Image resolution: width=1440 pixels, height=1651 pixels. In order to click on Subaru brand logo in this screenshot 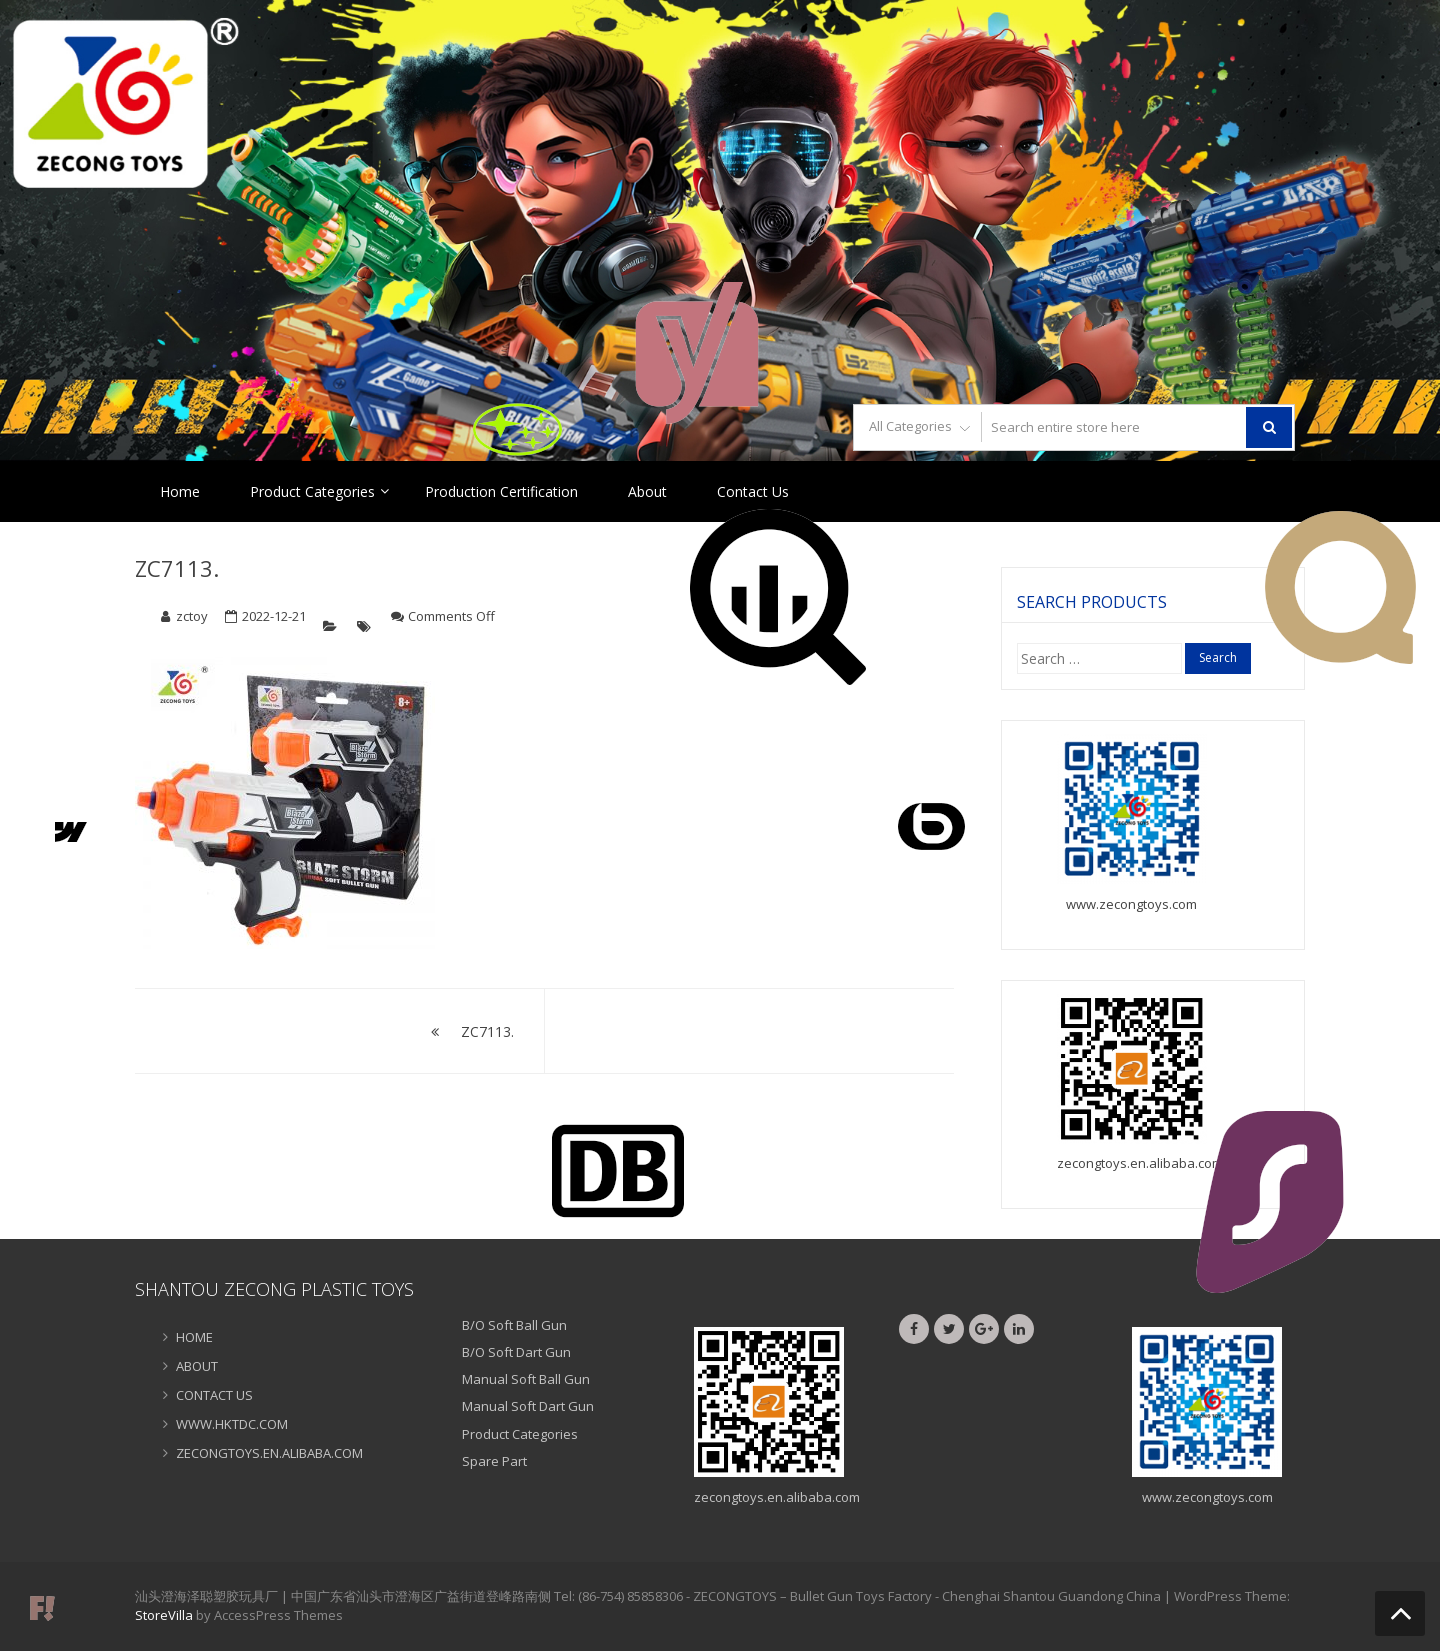, I will do `click(517, 429)`.